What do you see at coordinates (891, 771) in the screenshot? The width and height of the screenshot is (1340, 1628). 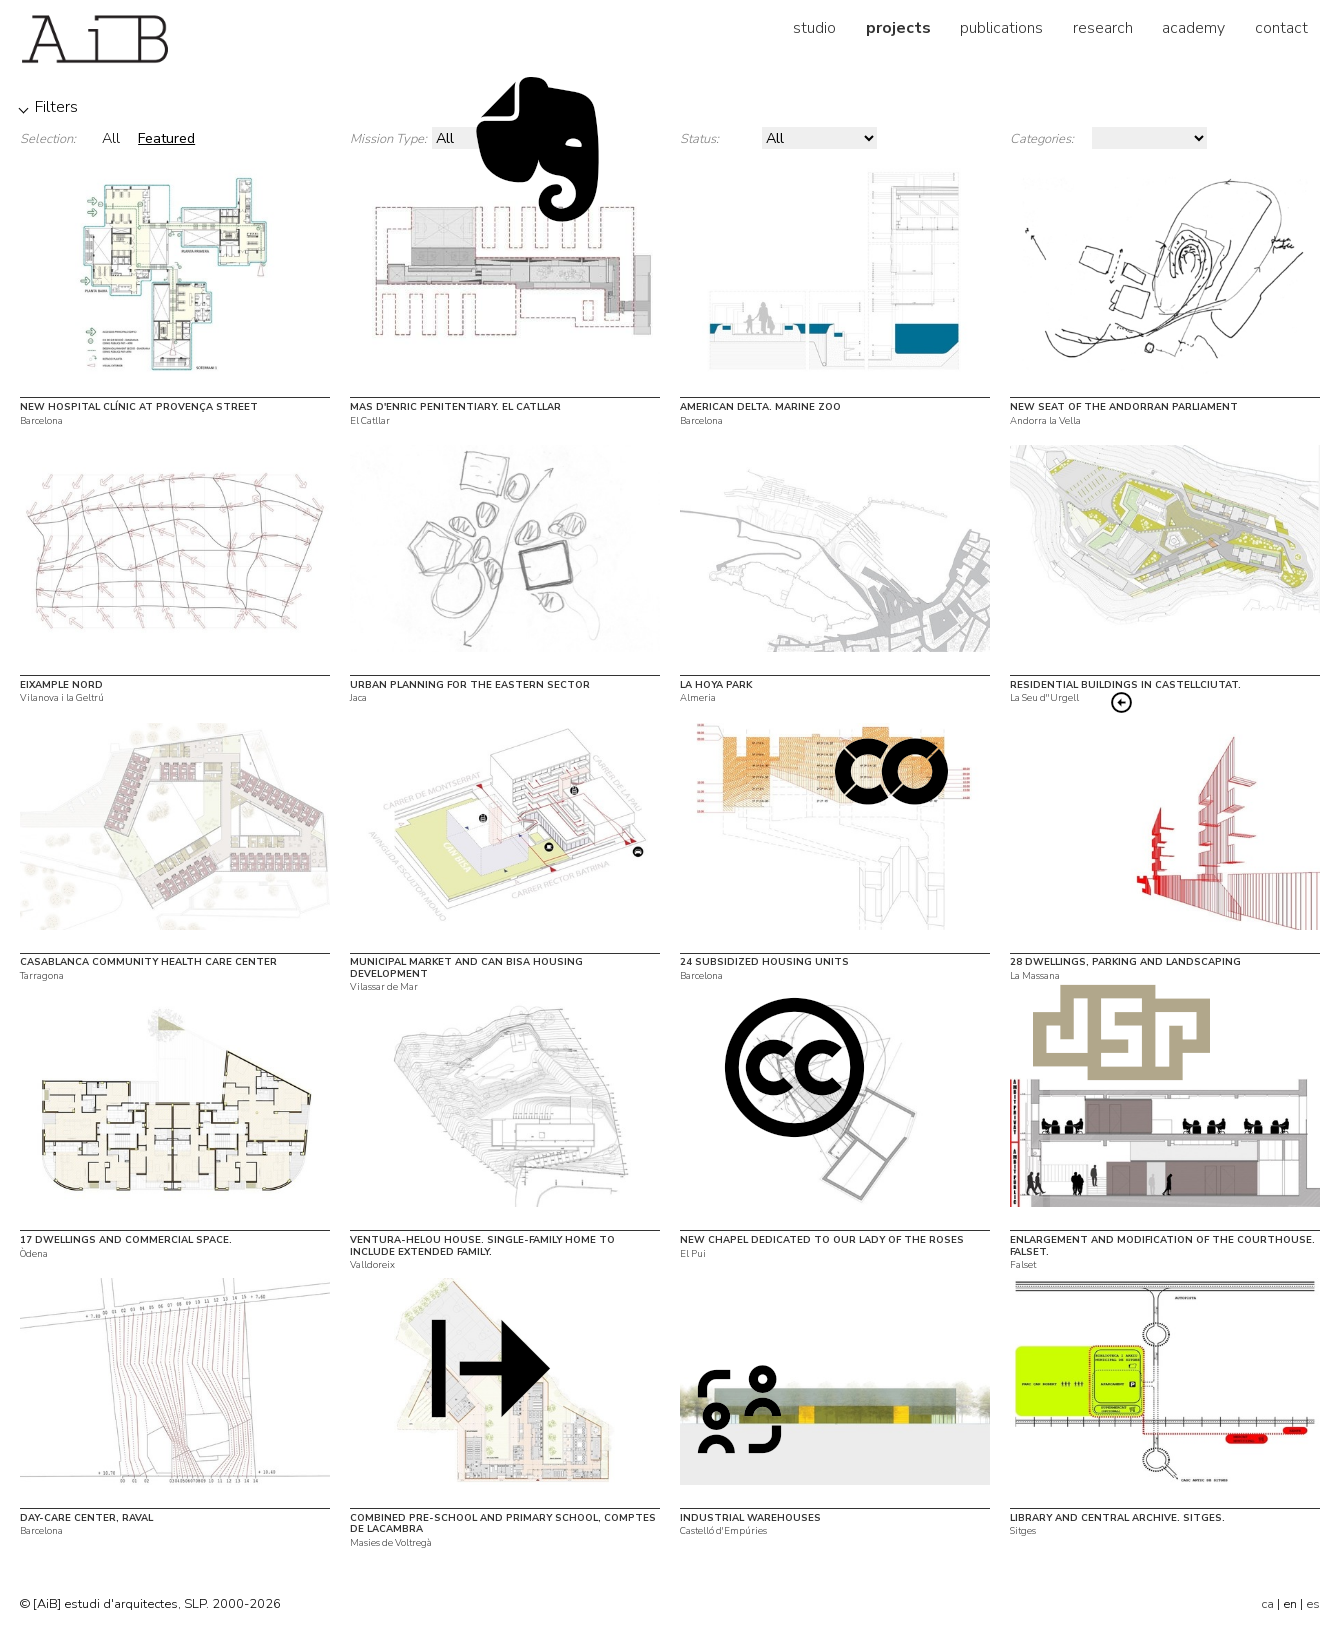 I see `open google colab` at bounding box center [891, 771].